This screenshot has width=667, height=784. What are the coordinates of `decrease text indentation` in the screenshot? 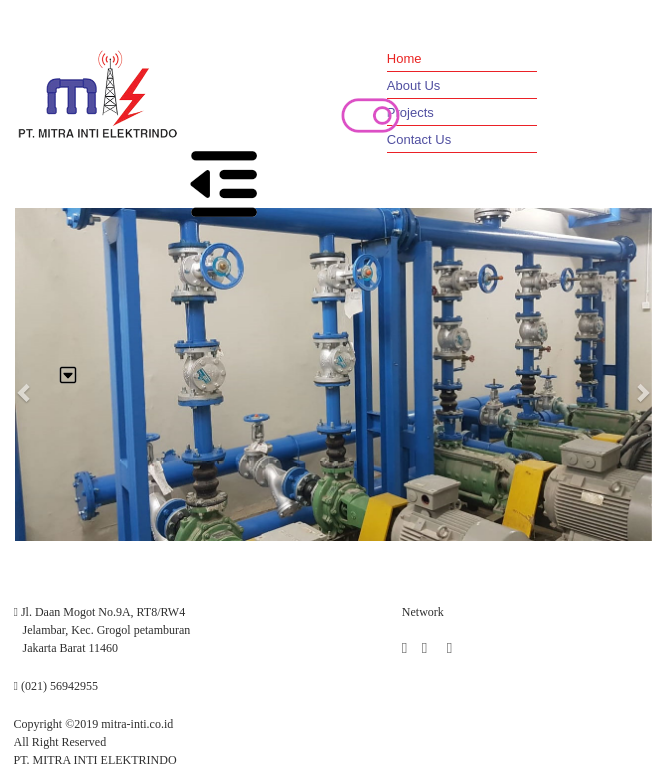 It's located at (224, 184).